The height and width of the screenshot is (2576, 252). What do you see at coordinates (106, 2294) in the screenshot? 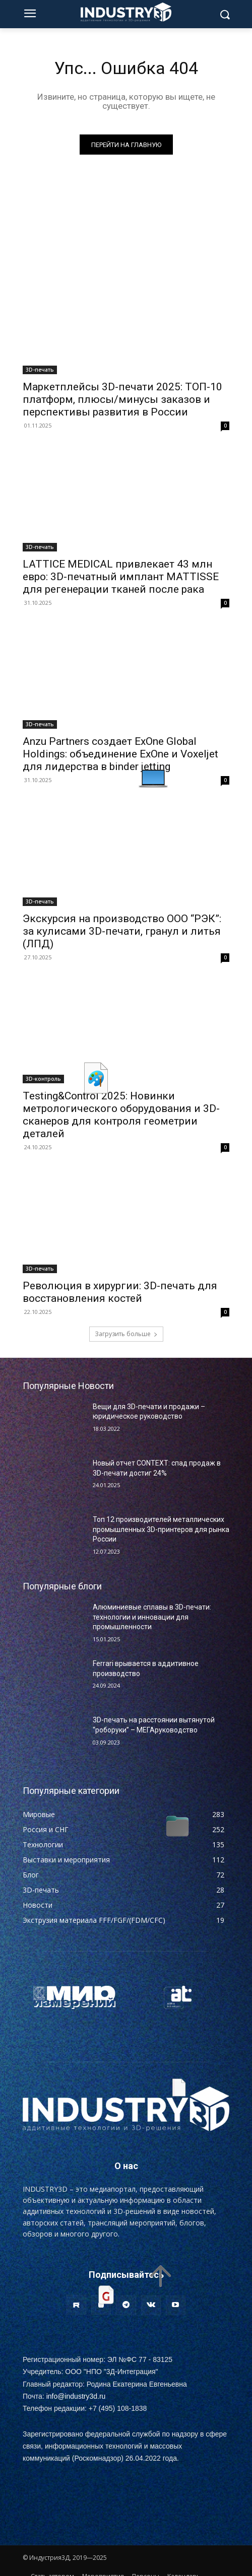
I see `a g-code file for 3D printing or CNC machining` at bounding box center [106, 2294].